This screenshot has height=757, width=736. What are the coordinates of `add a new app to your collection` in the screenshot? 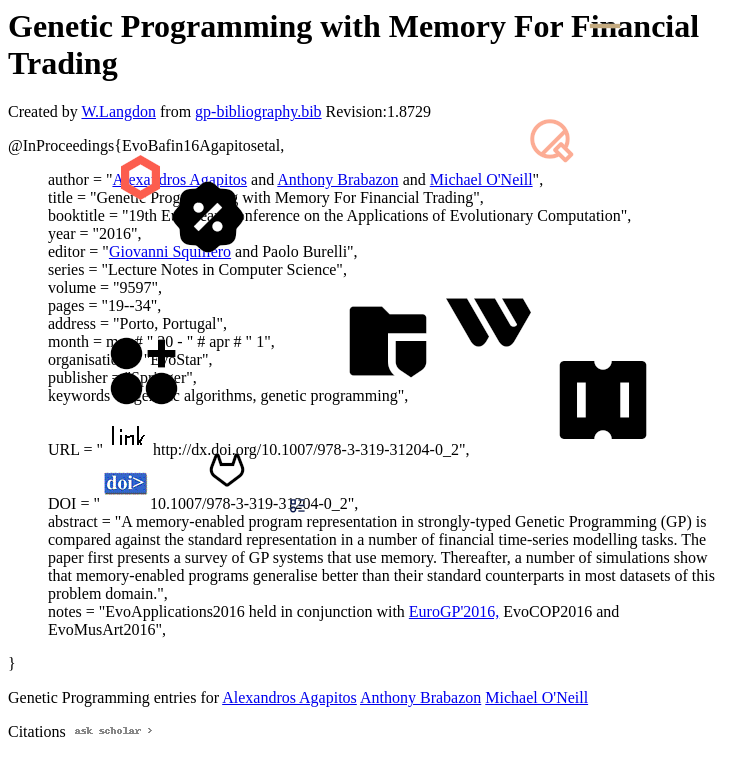 It's located at (144, 371).